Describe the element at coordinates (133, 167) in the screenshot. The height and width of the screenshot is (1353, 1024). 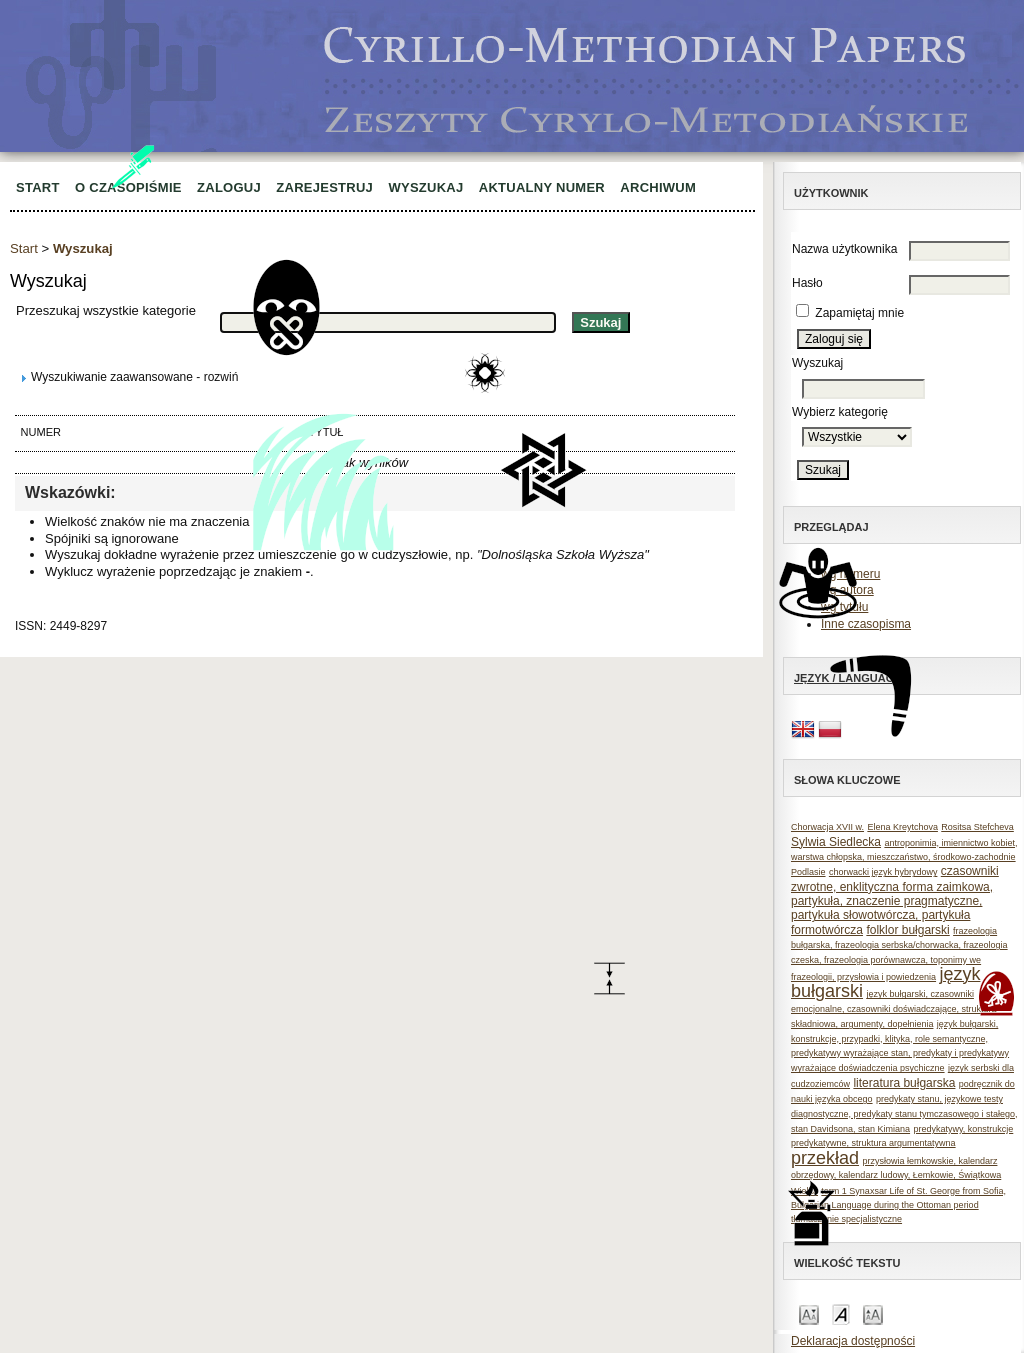
I see `equip bayonet attachment to weapon` at that location.